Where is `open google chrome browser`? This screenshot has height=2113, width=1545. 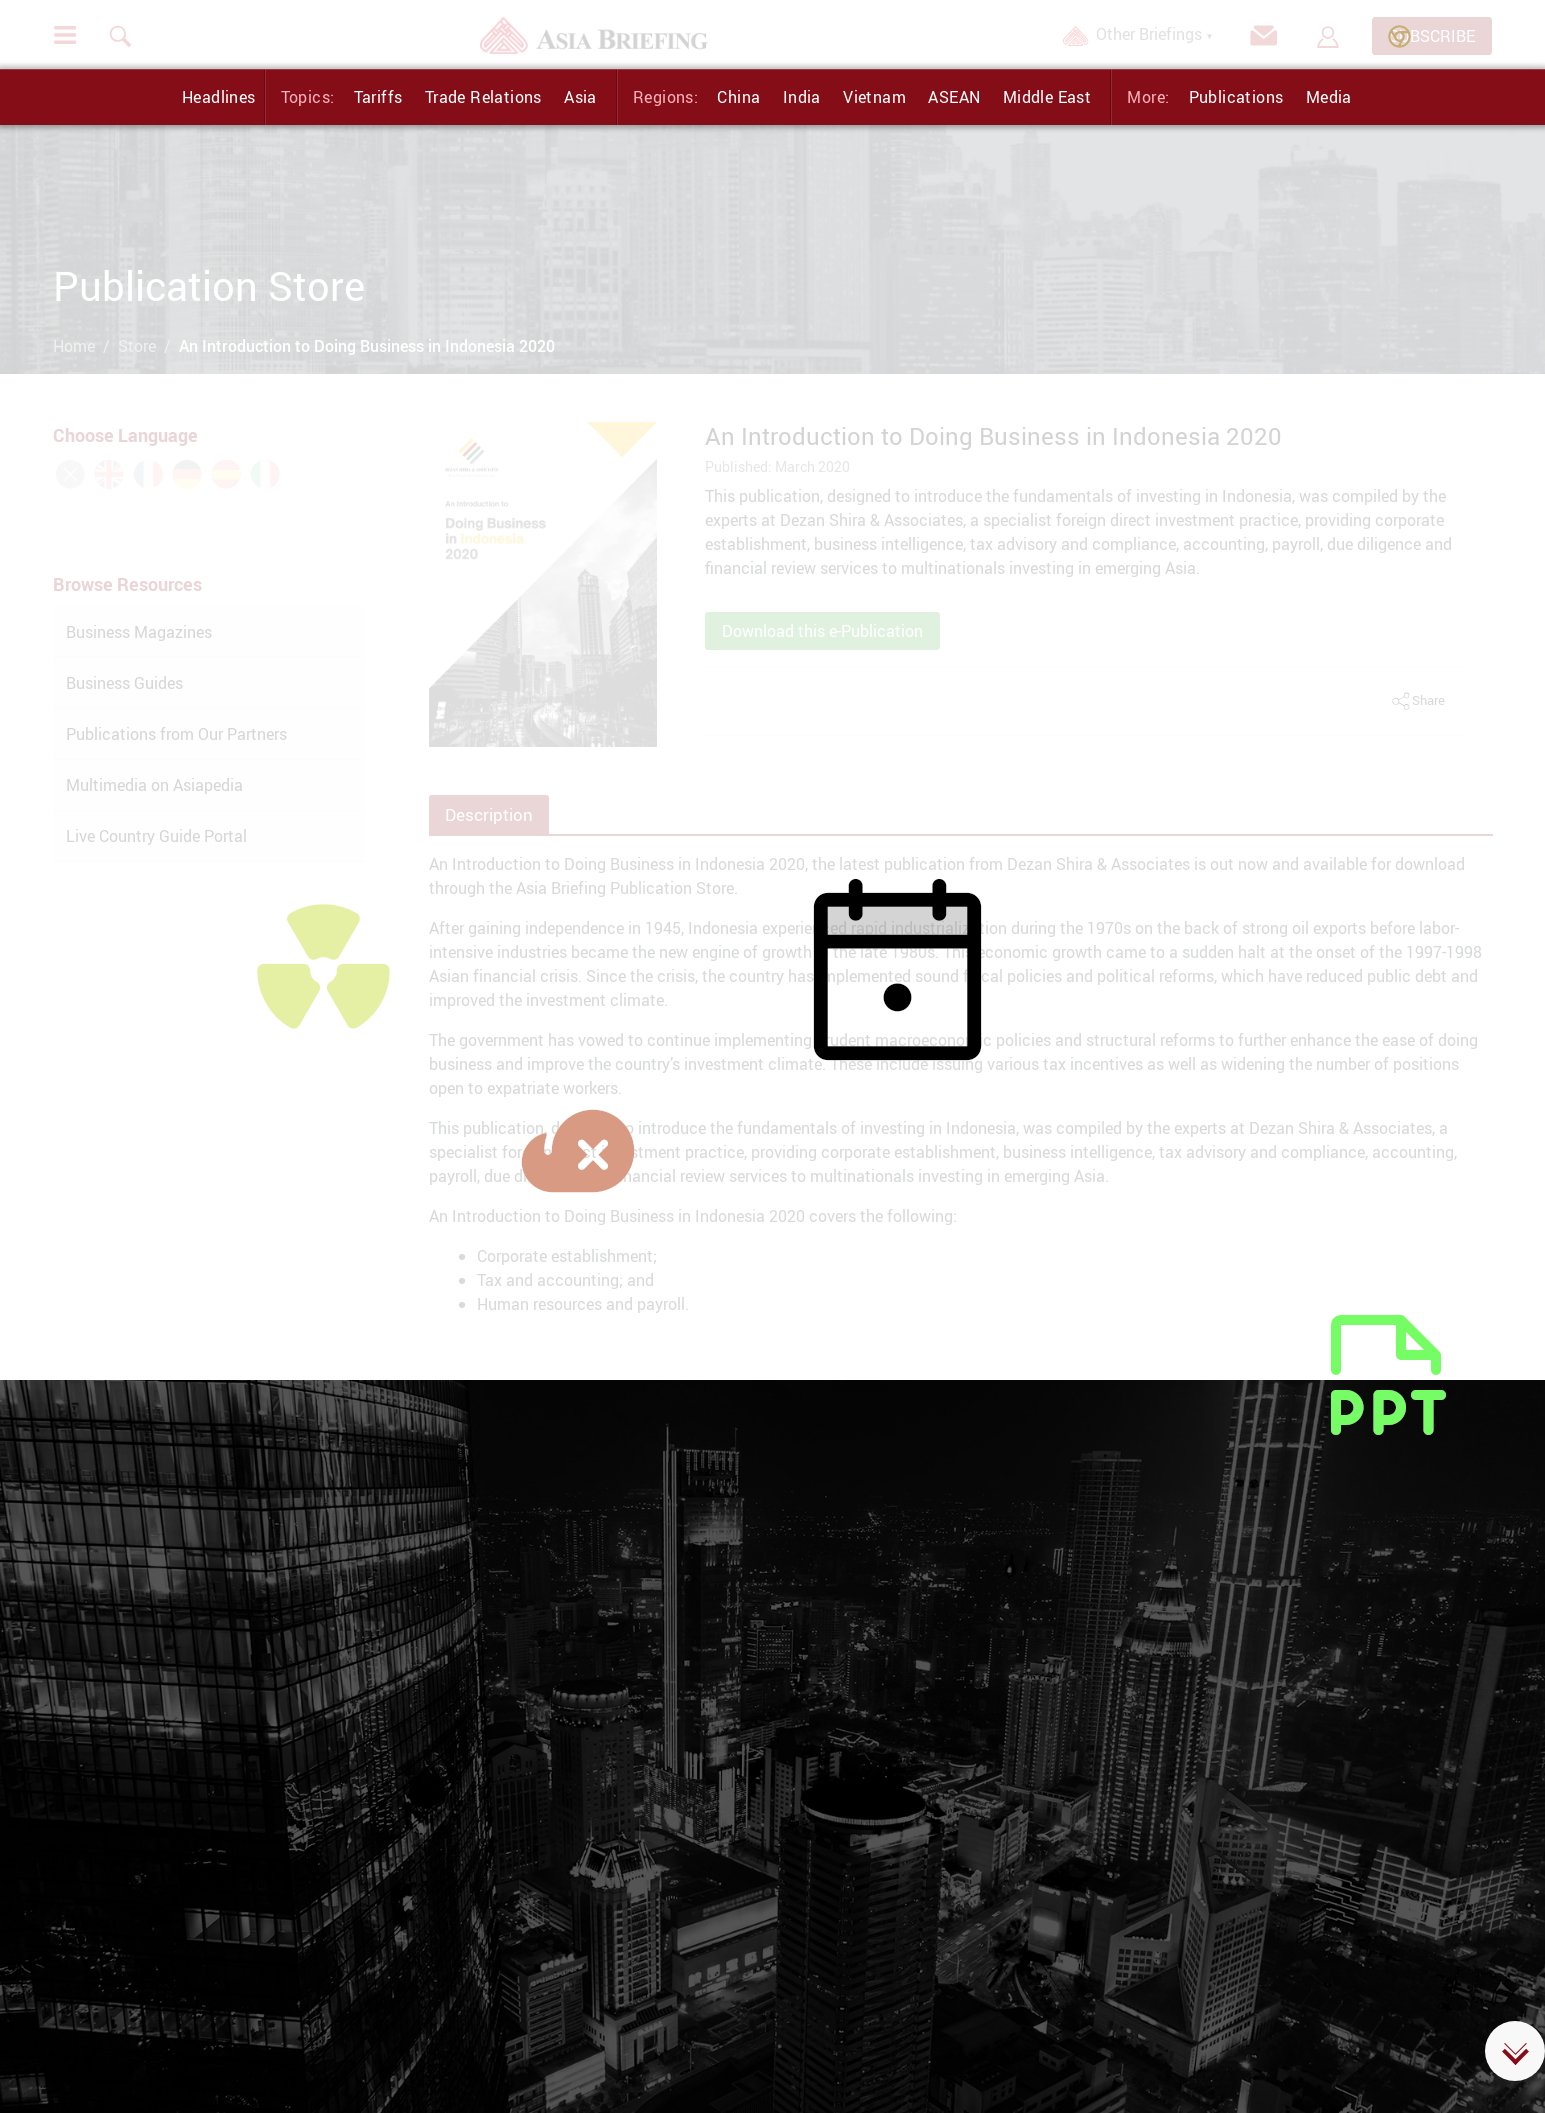
open google chrome browser is located at coordinates (1399, 36).